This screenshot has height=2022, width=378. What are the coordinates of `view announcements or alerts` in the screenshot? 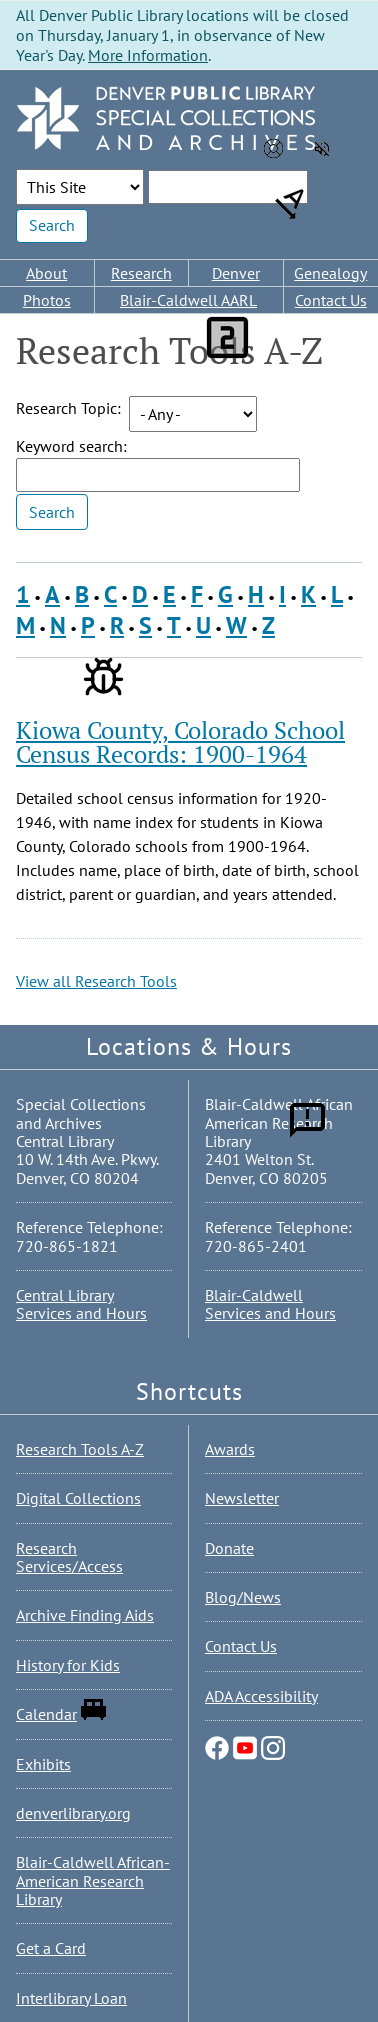 It's located at (307, 1120).